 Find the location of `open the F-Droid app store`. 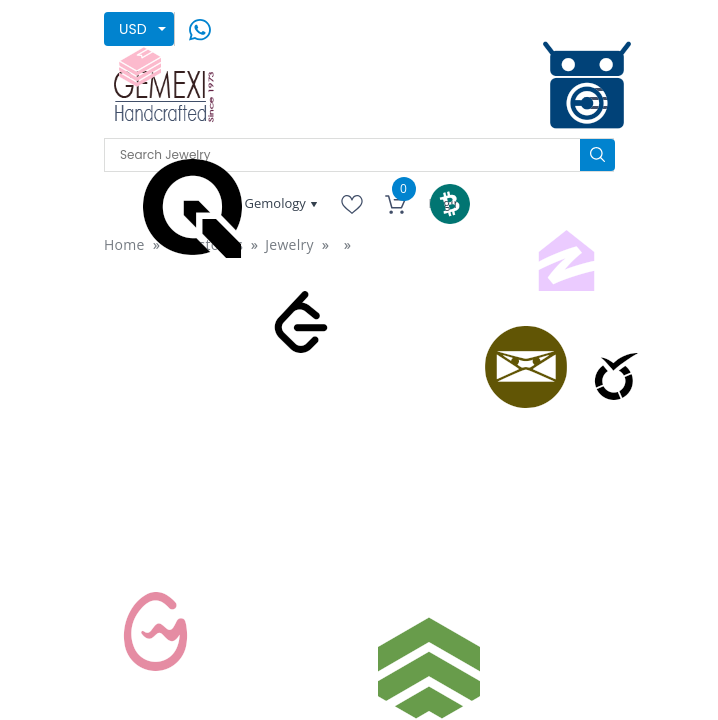

open the F-Droid app store is located at coordinates (587, 85).